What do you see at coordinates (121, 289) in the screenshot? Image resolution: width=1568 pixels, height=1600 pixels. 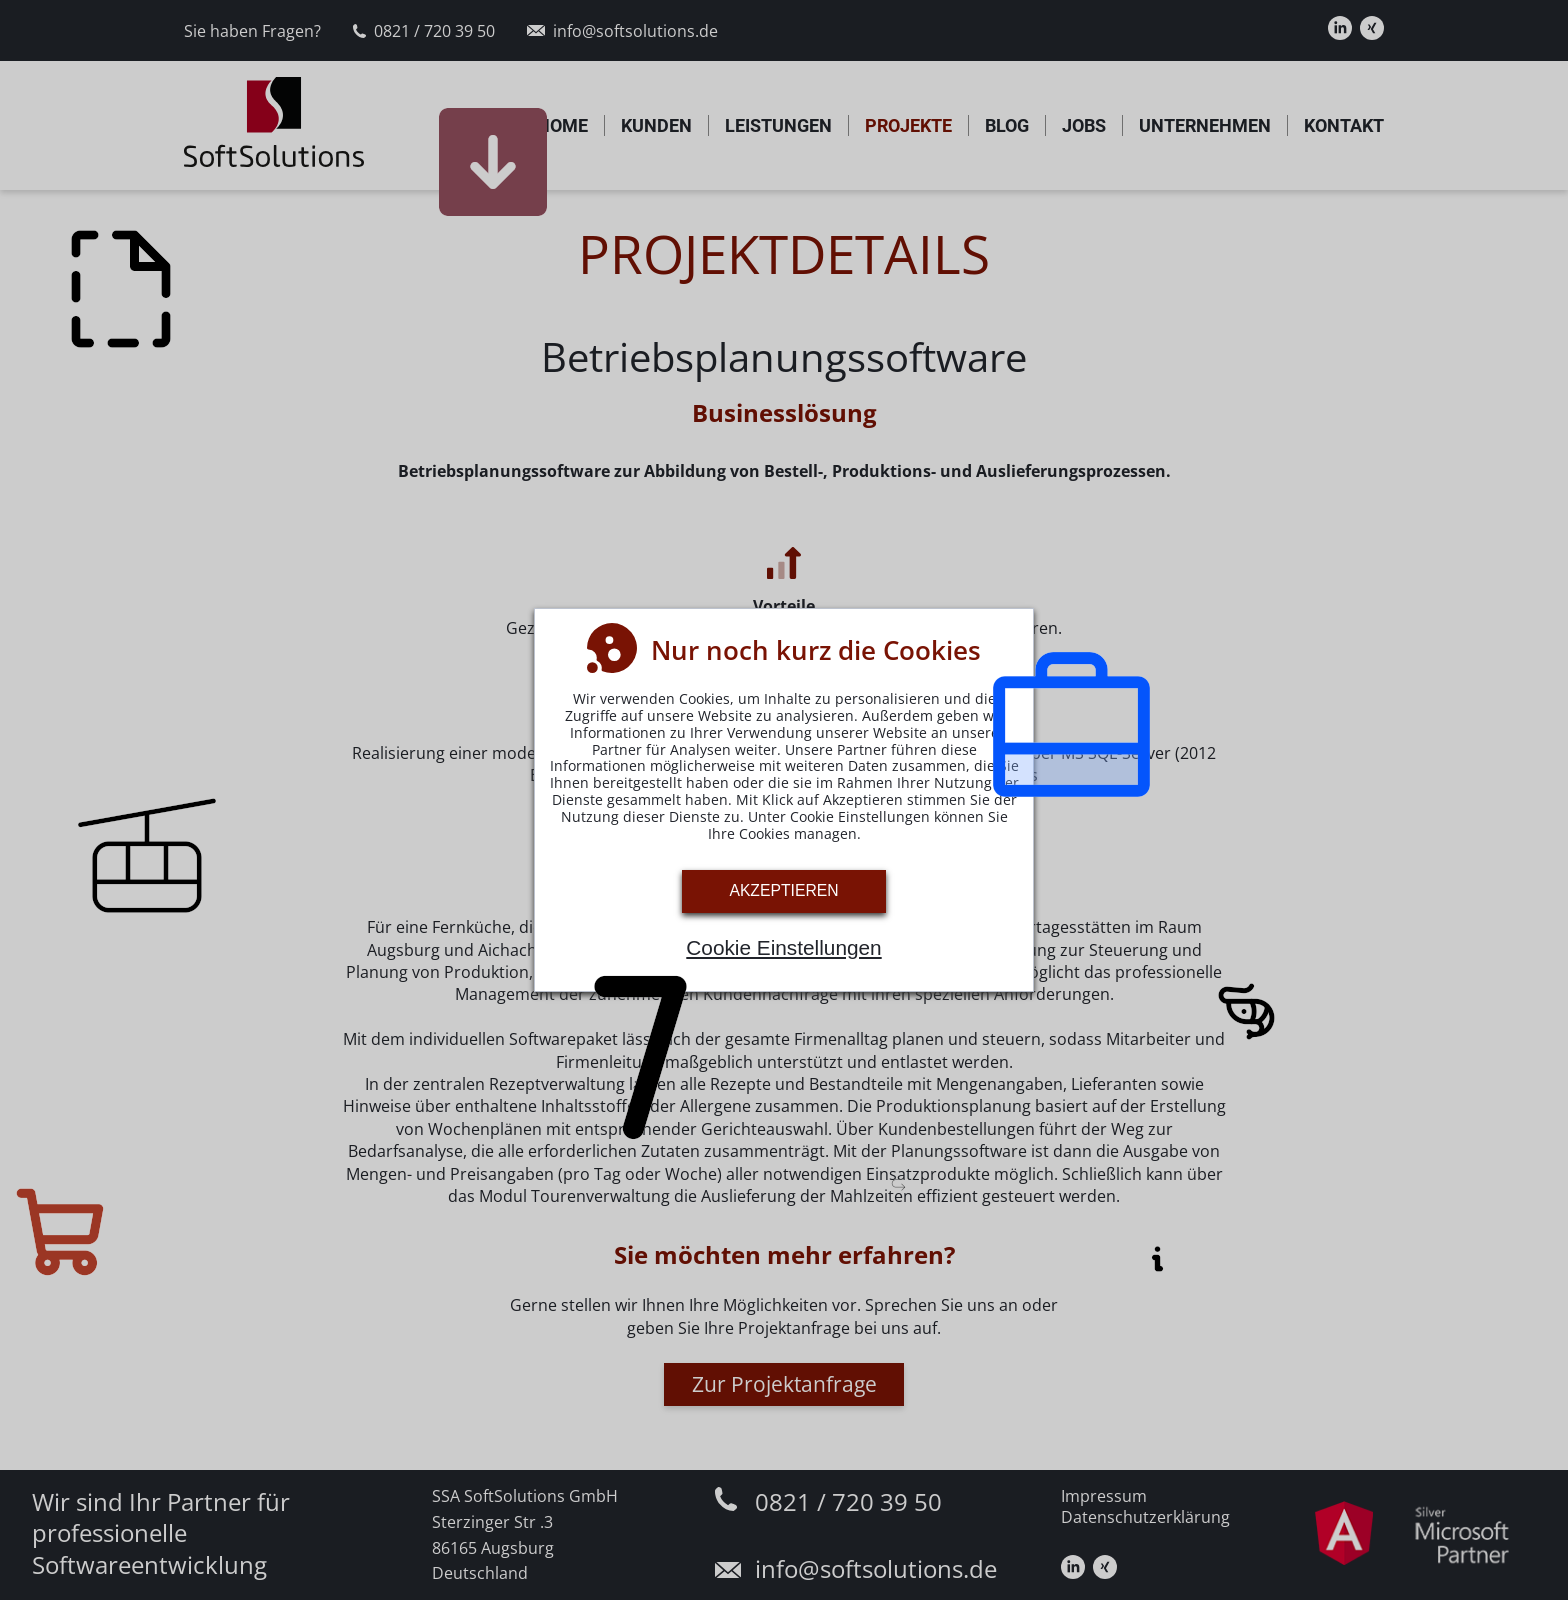 I see `indicates a draft or incomplete file` at bounding box center [121, 289].